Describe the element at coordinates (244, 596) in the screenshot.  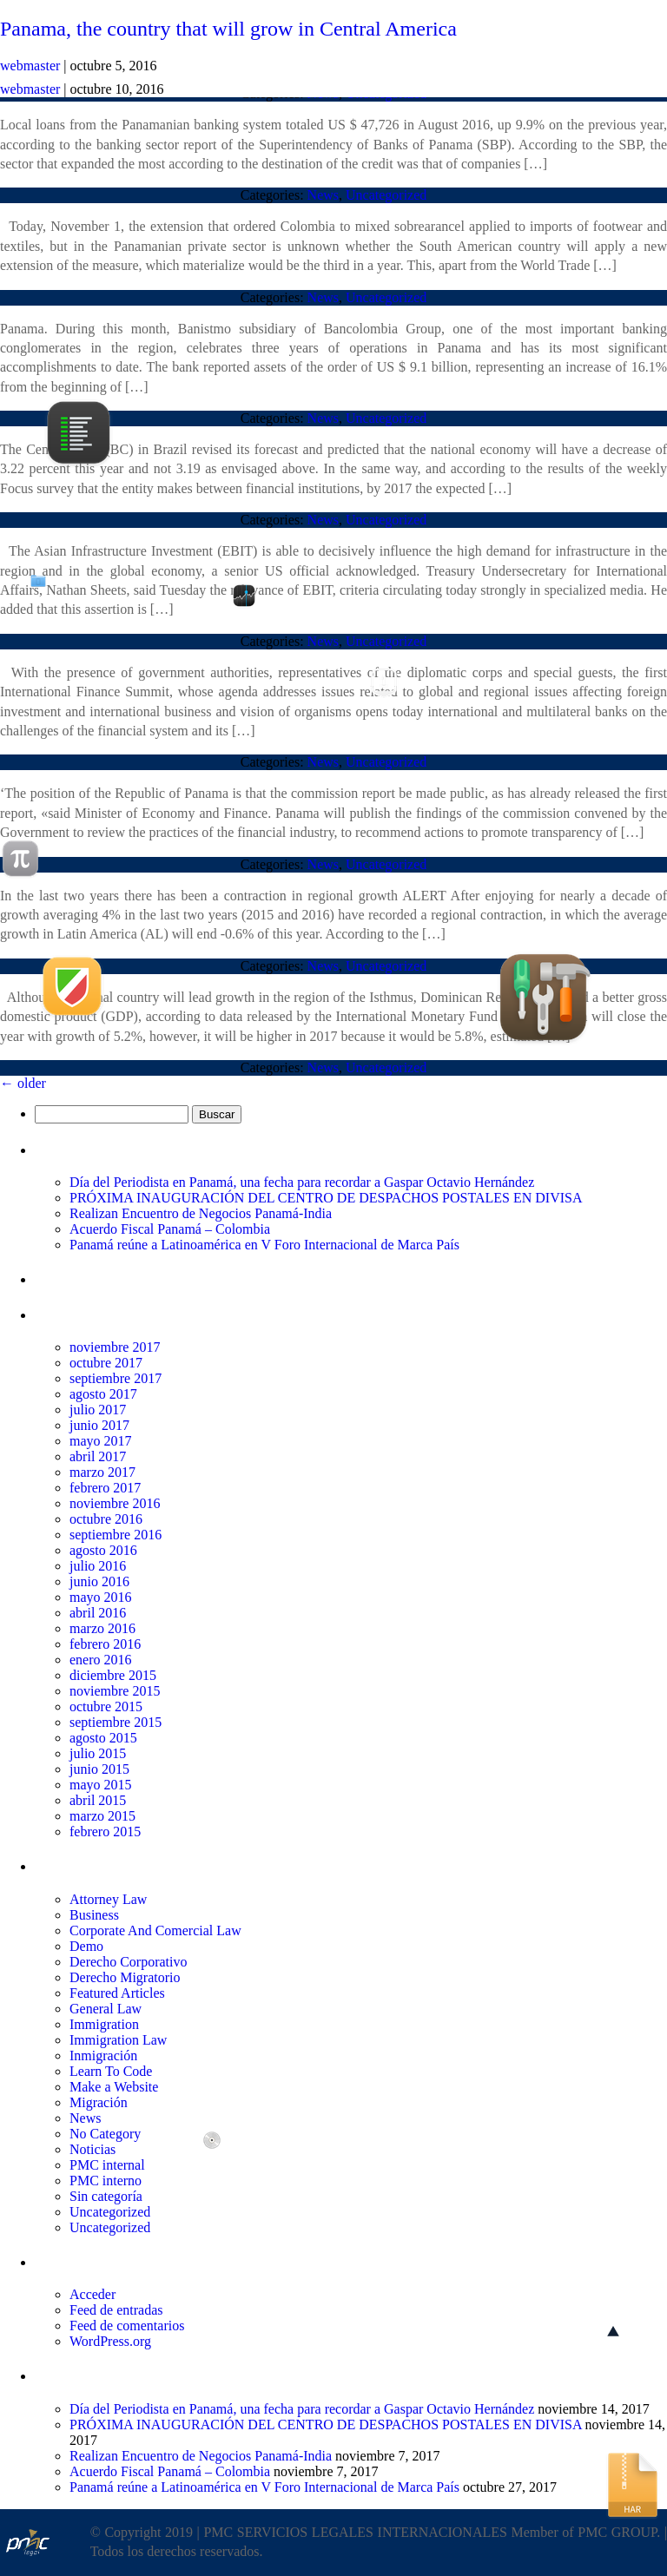
I see `open the stocks app` at that location.